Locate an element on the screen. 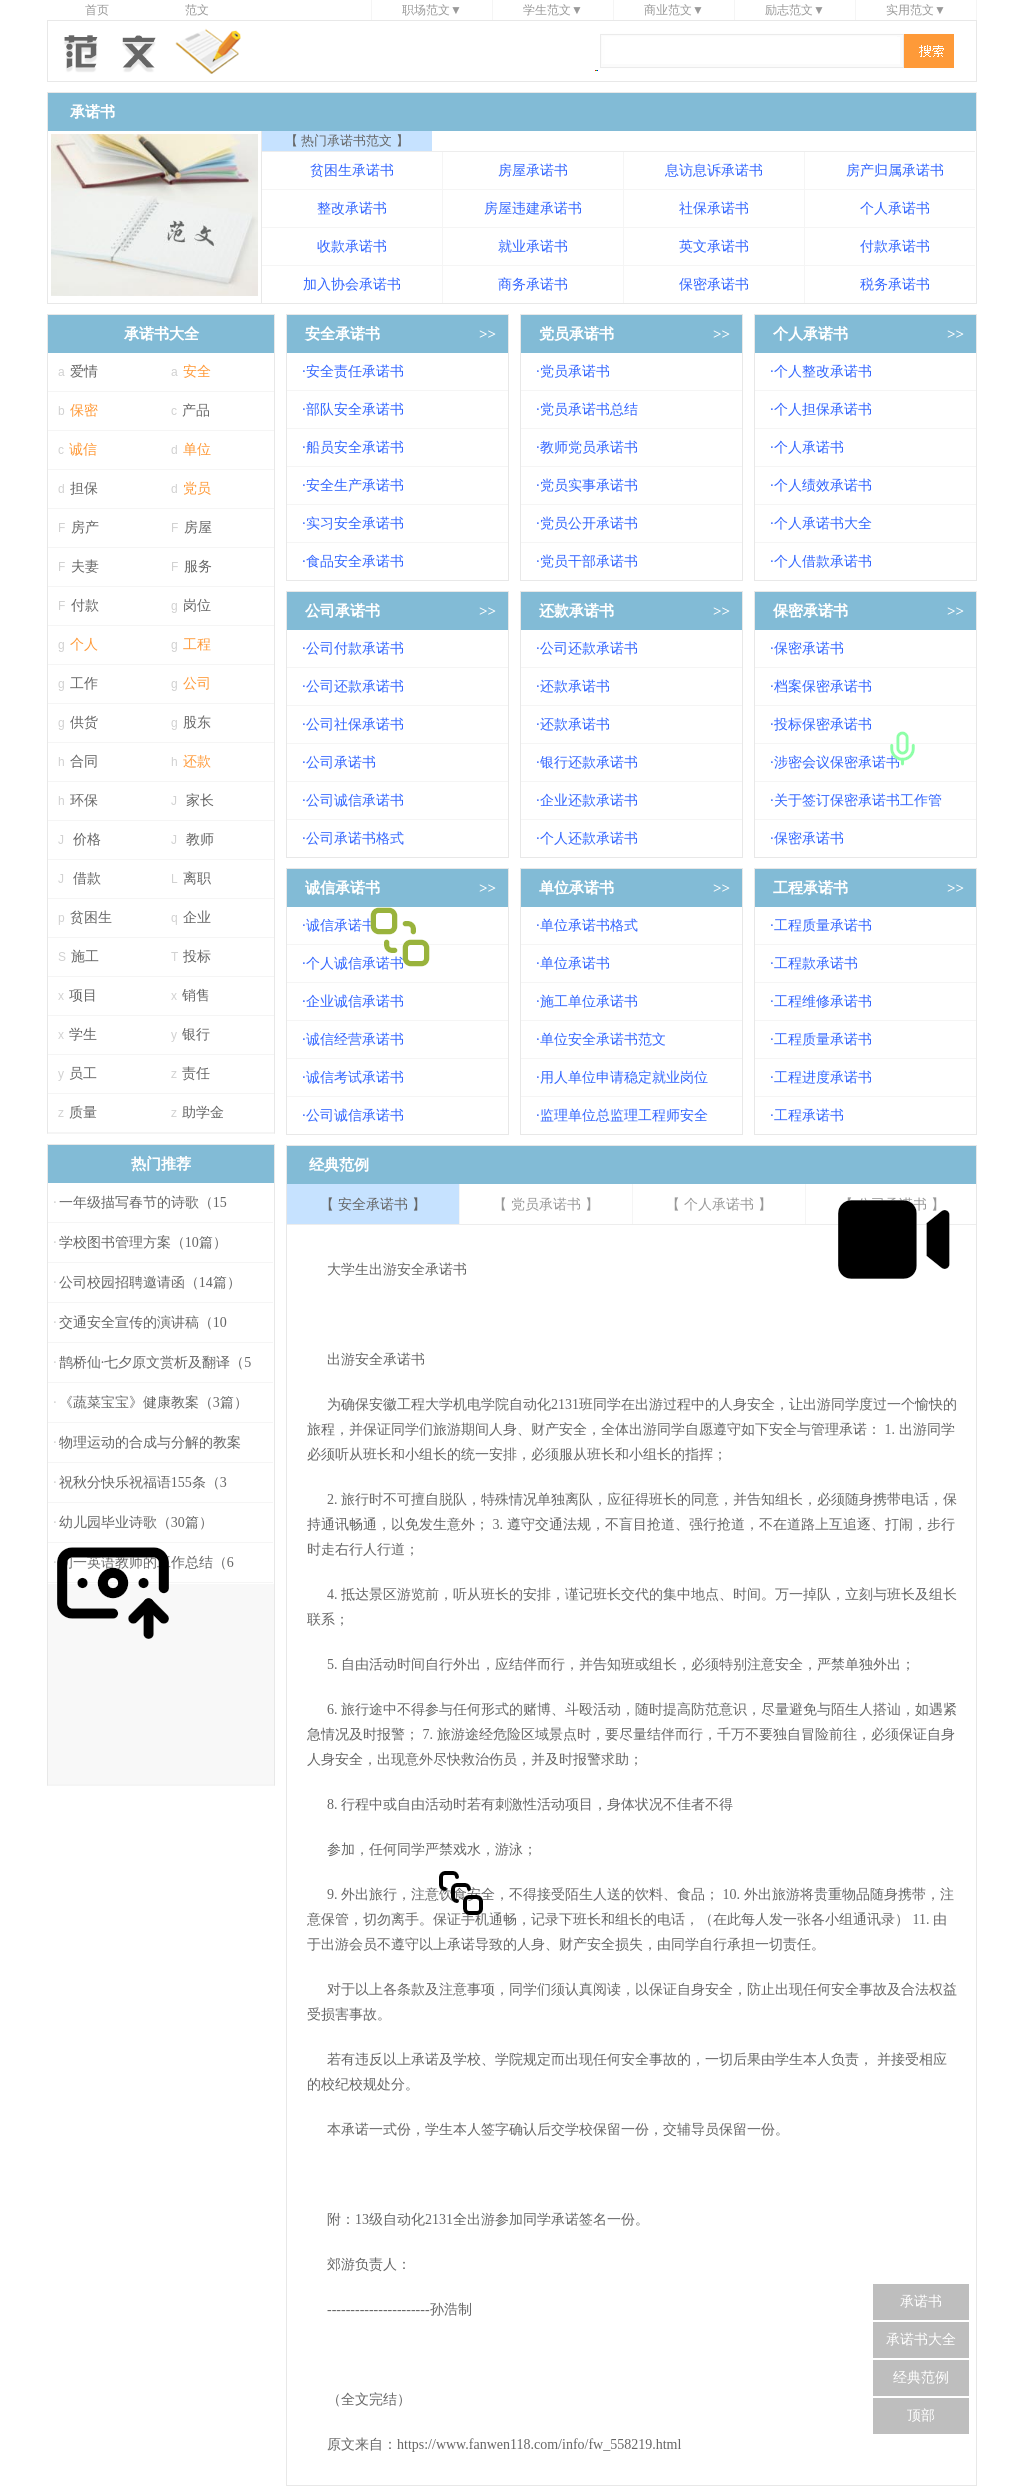 This screenshot has width=1024, height=2486. tap to start voice input is located at coordinates (902, 748).